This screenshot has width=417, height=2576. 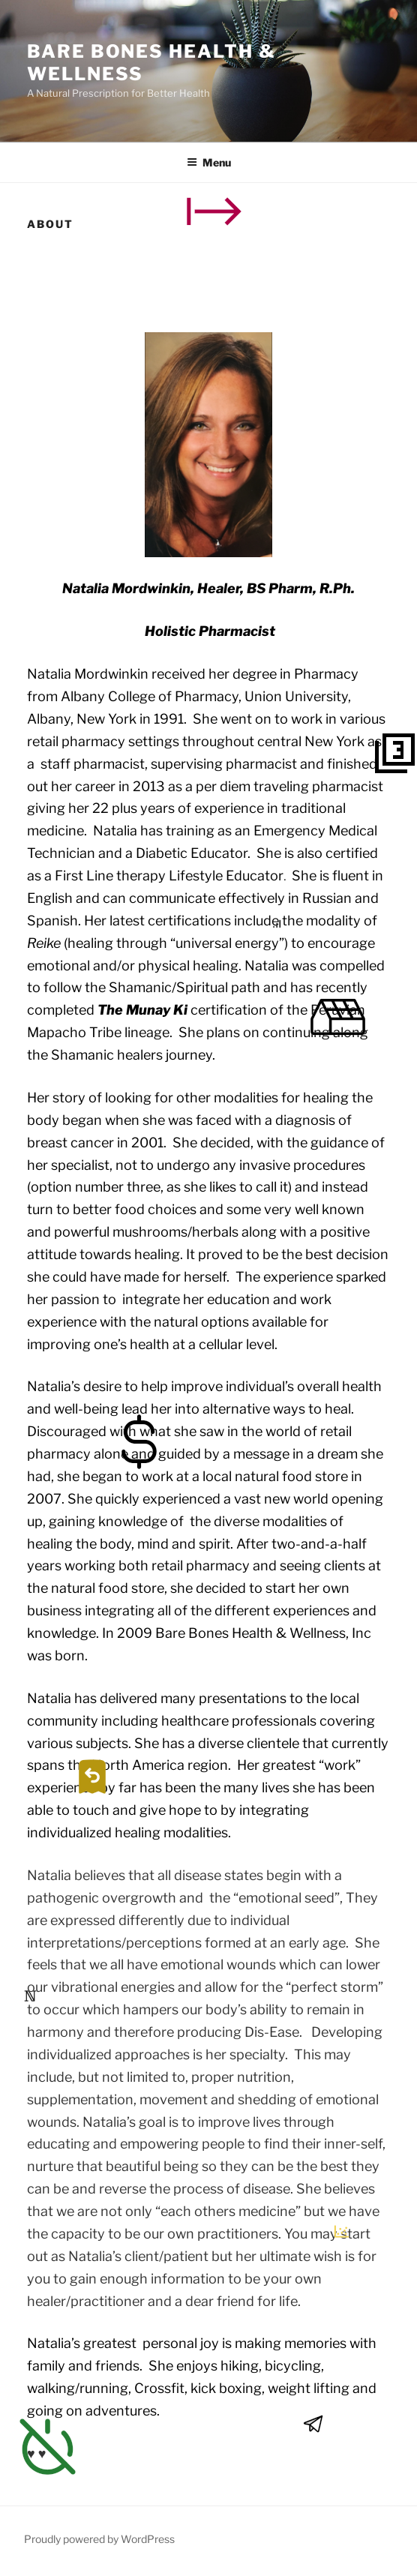 I want to click on apply filter preset 3, so click(x=394, y=753).